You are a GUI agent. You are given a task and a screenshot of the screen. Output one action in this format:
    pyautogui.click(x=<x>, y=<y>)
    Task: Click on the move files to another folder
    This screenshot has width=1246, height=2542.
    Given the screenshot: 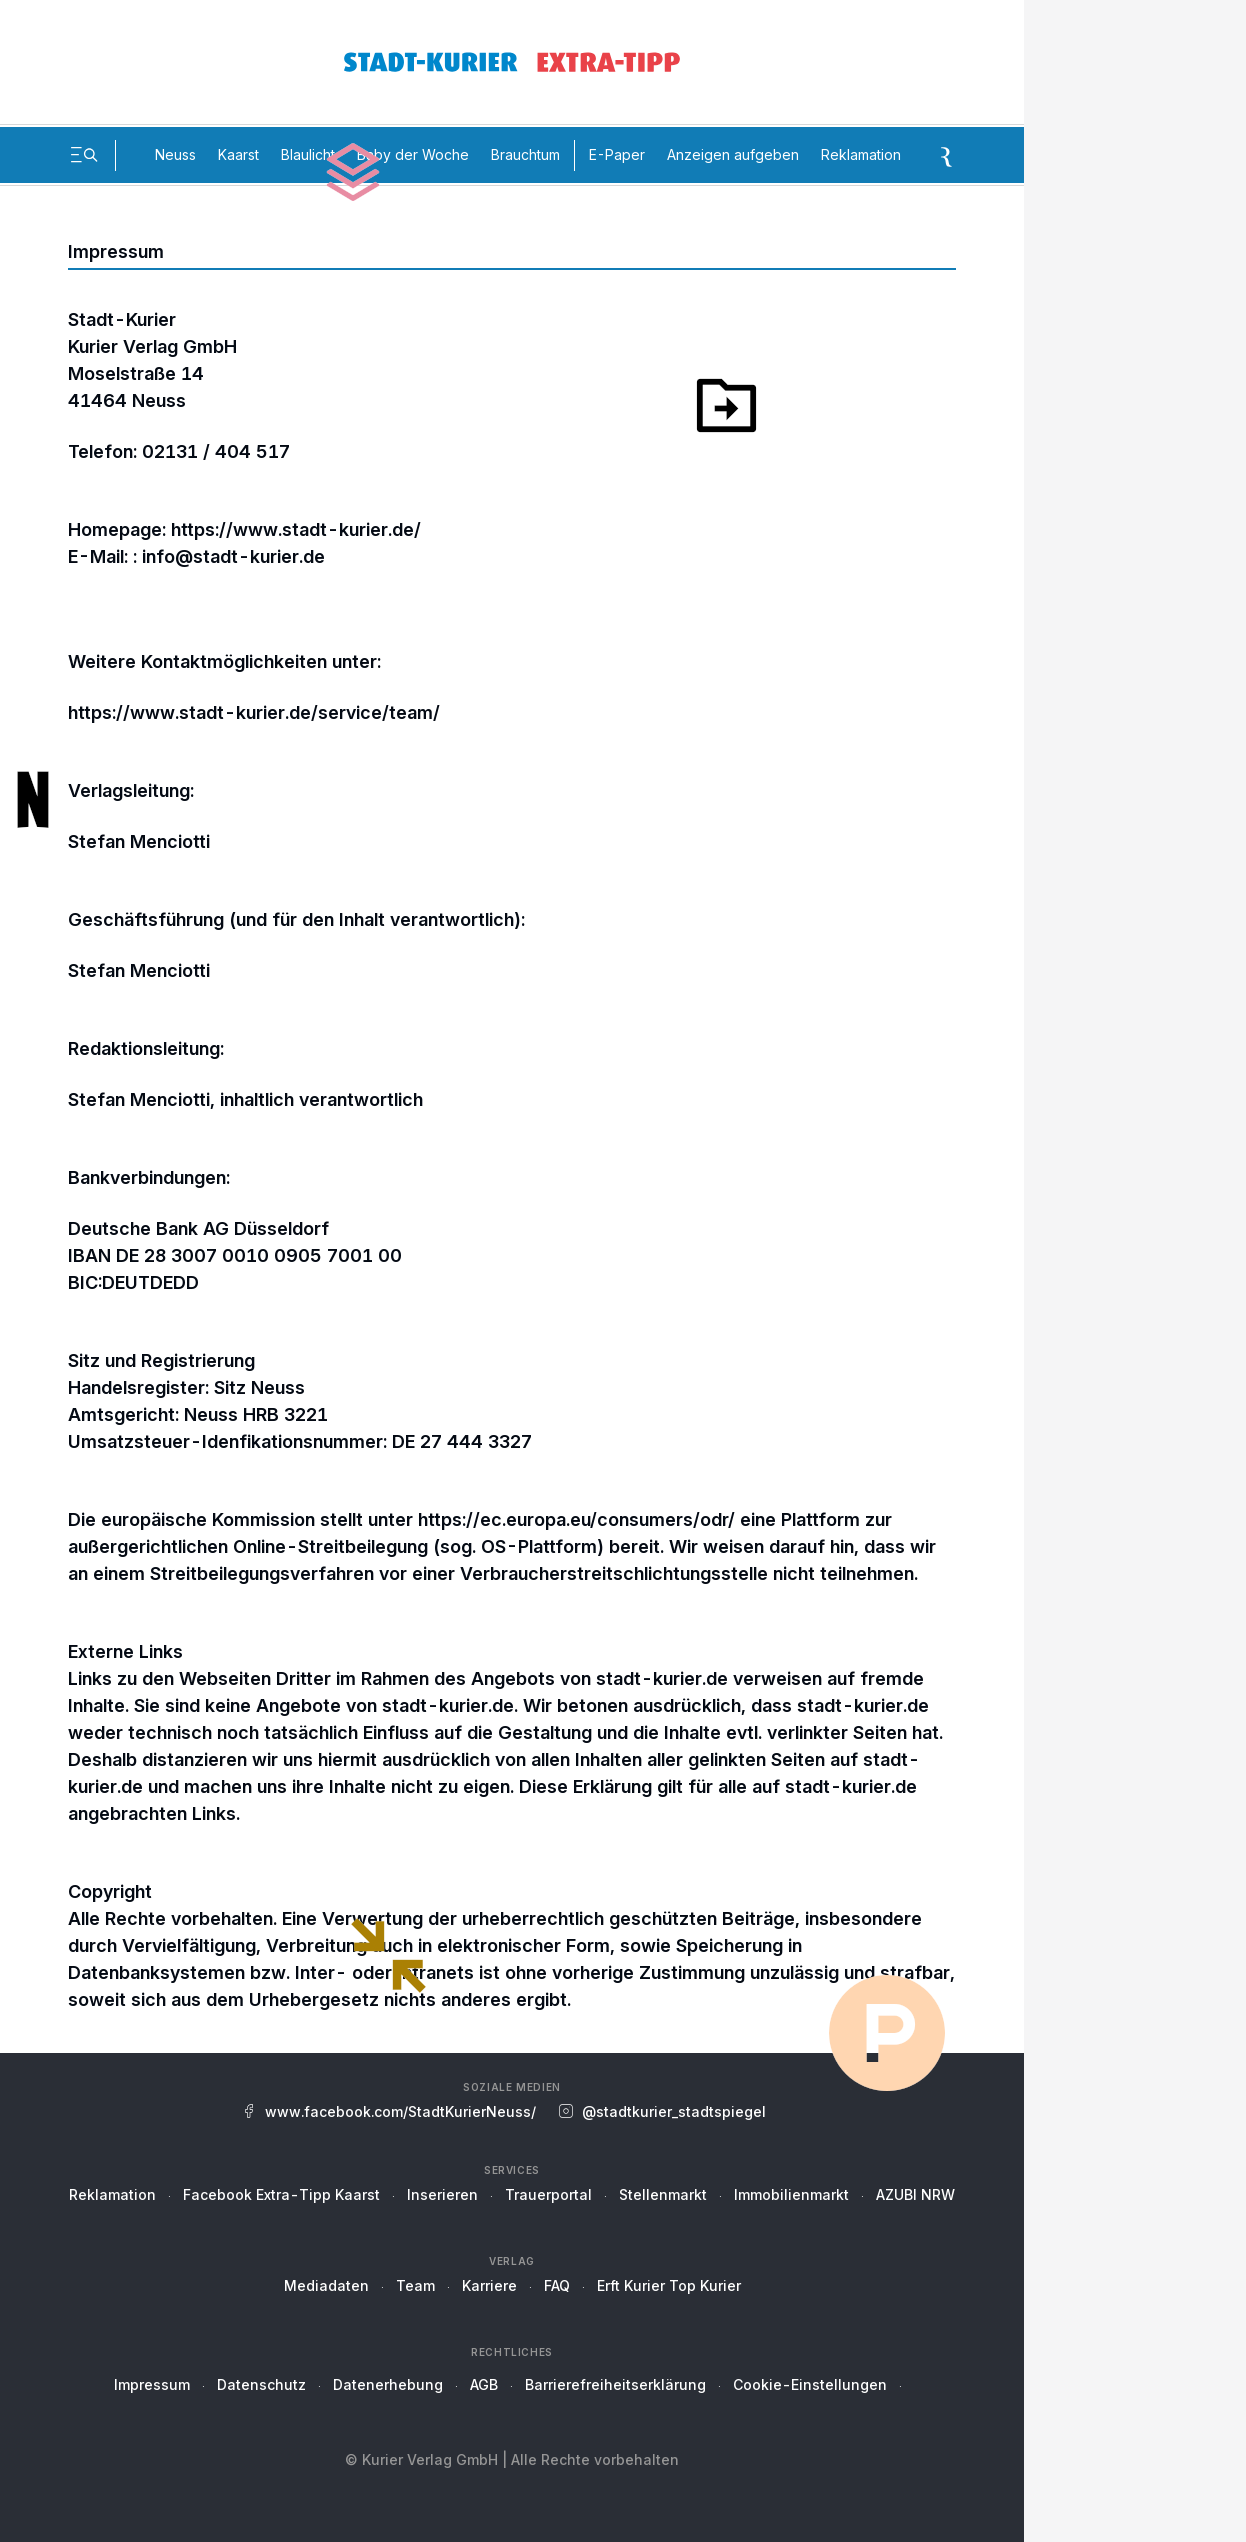 What is the action you would take?
    pyautogui.click(x=726, y=405)
    